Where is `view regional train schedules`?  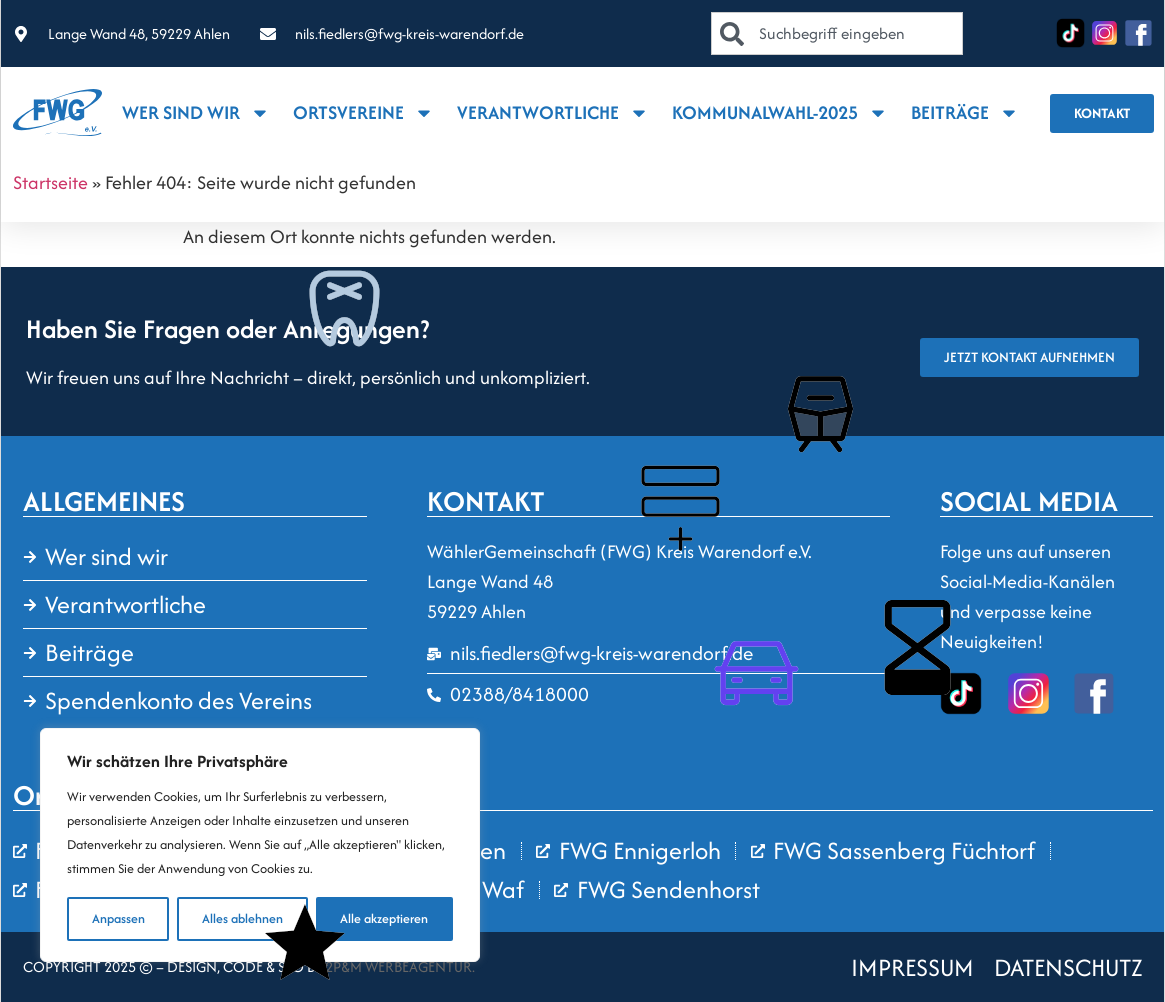
view regional train schedules is located at coordinates (820, 411).